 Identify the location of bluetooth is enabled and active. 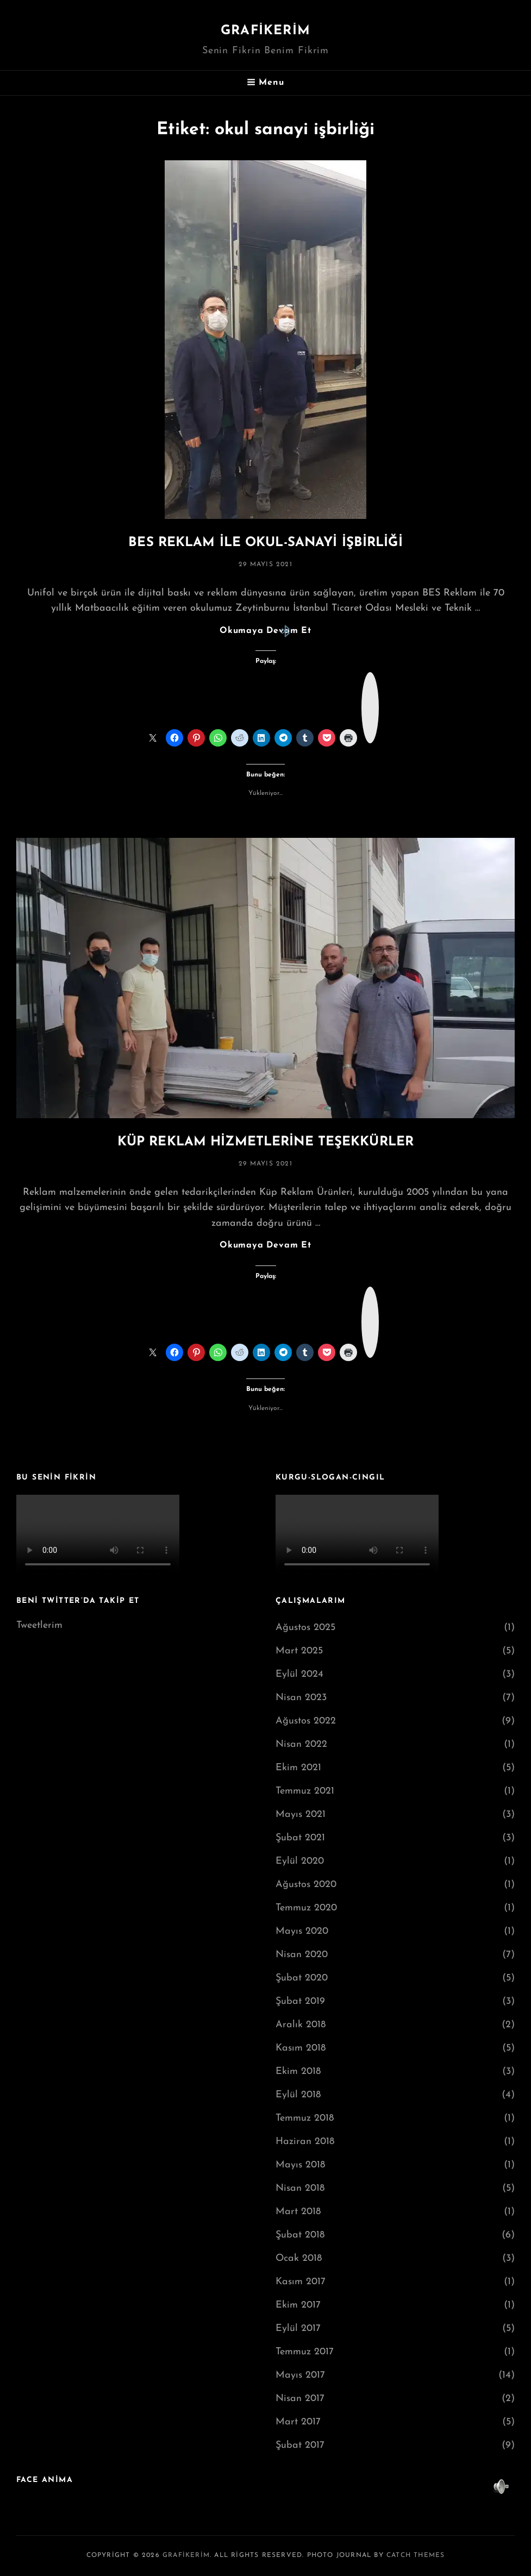
(285, 631).